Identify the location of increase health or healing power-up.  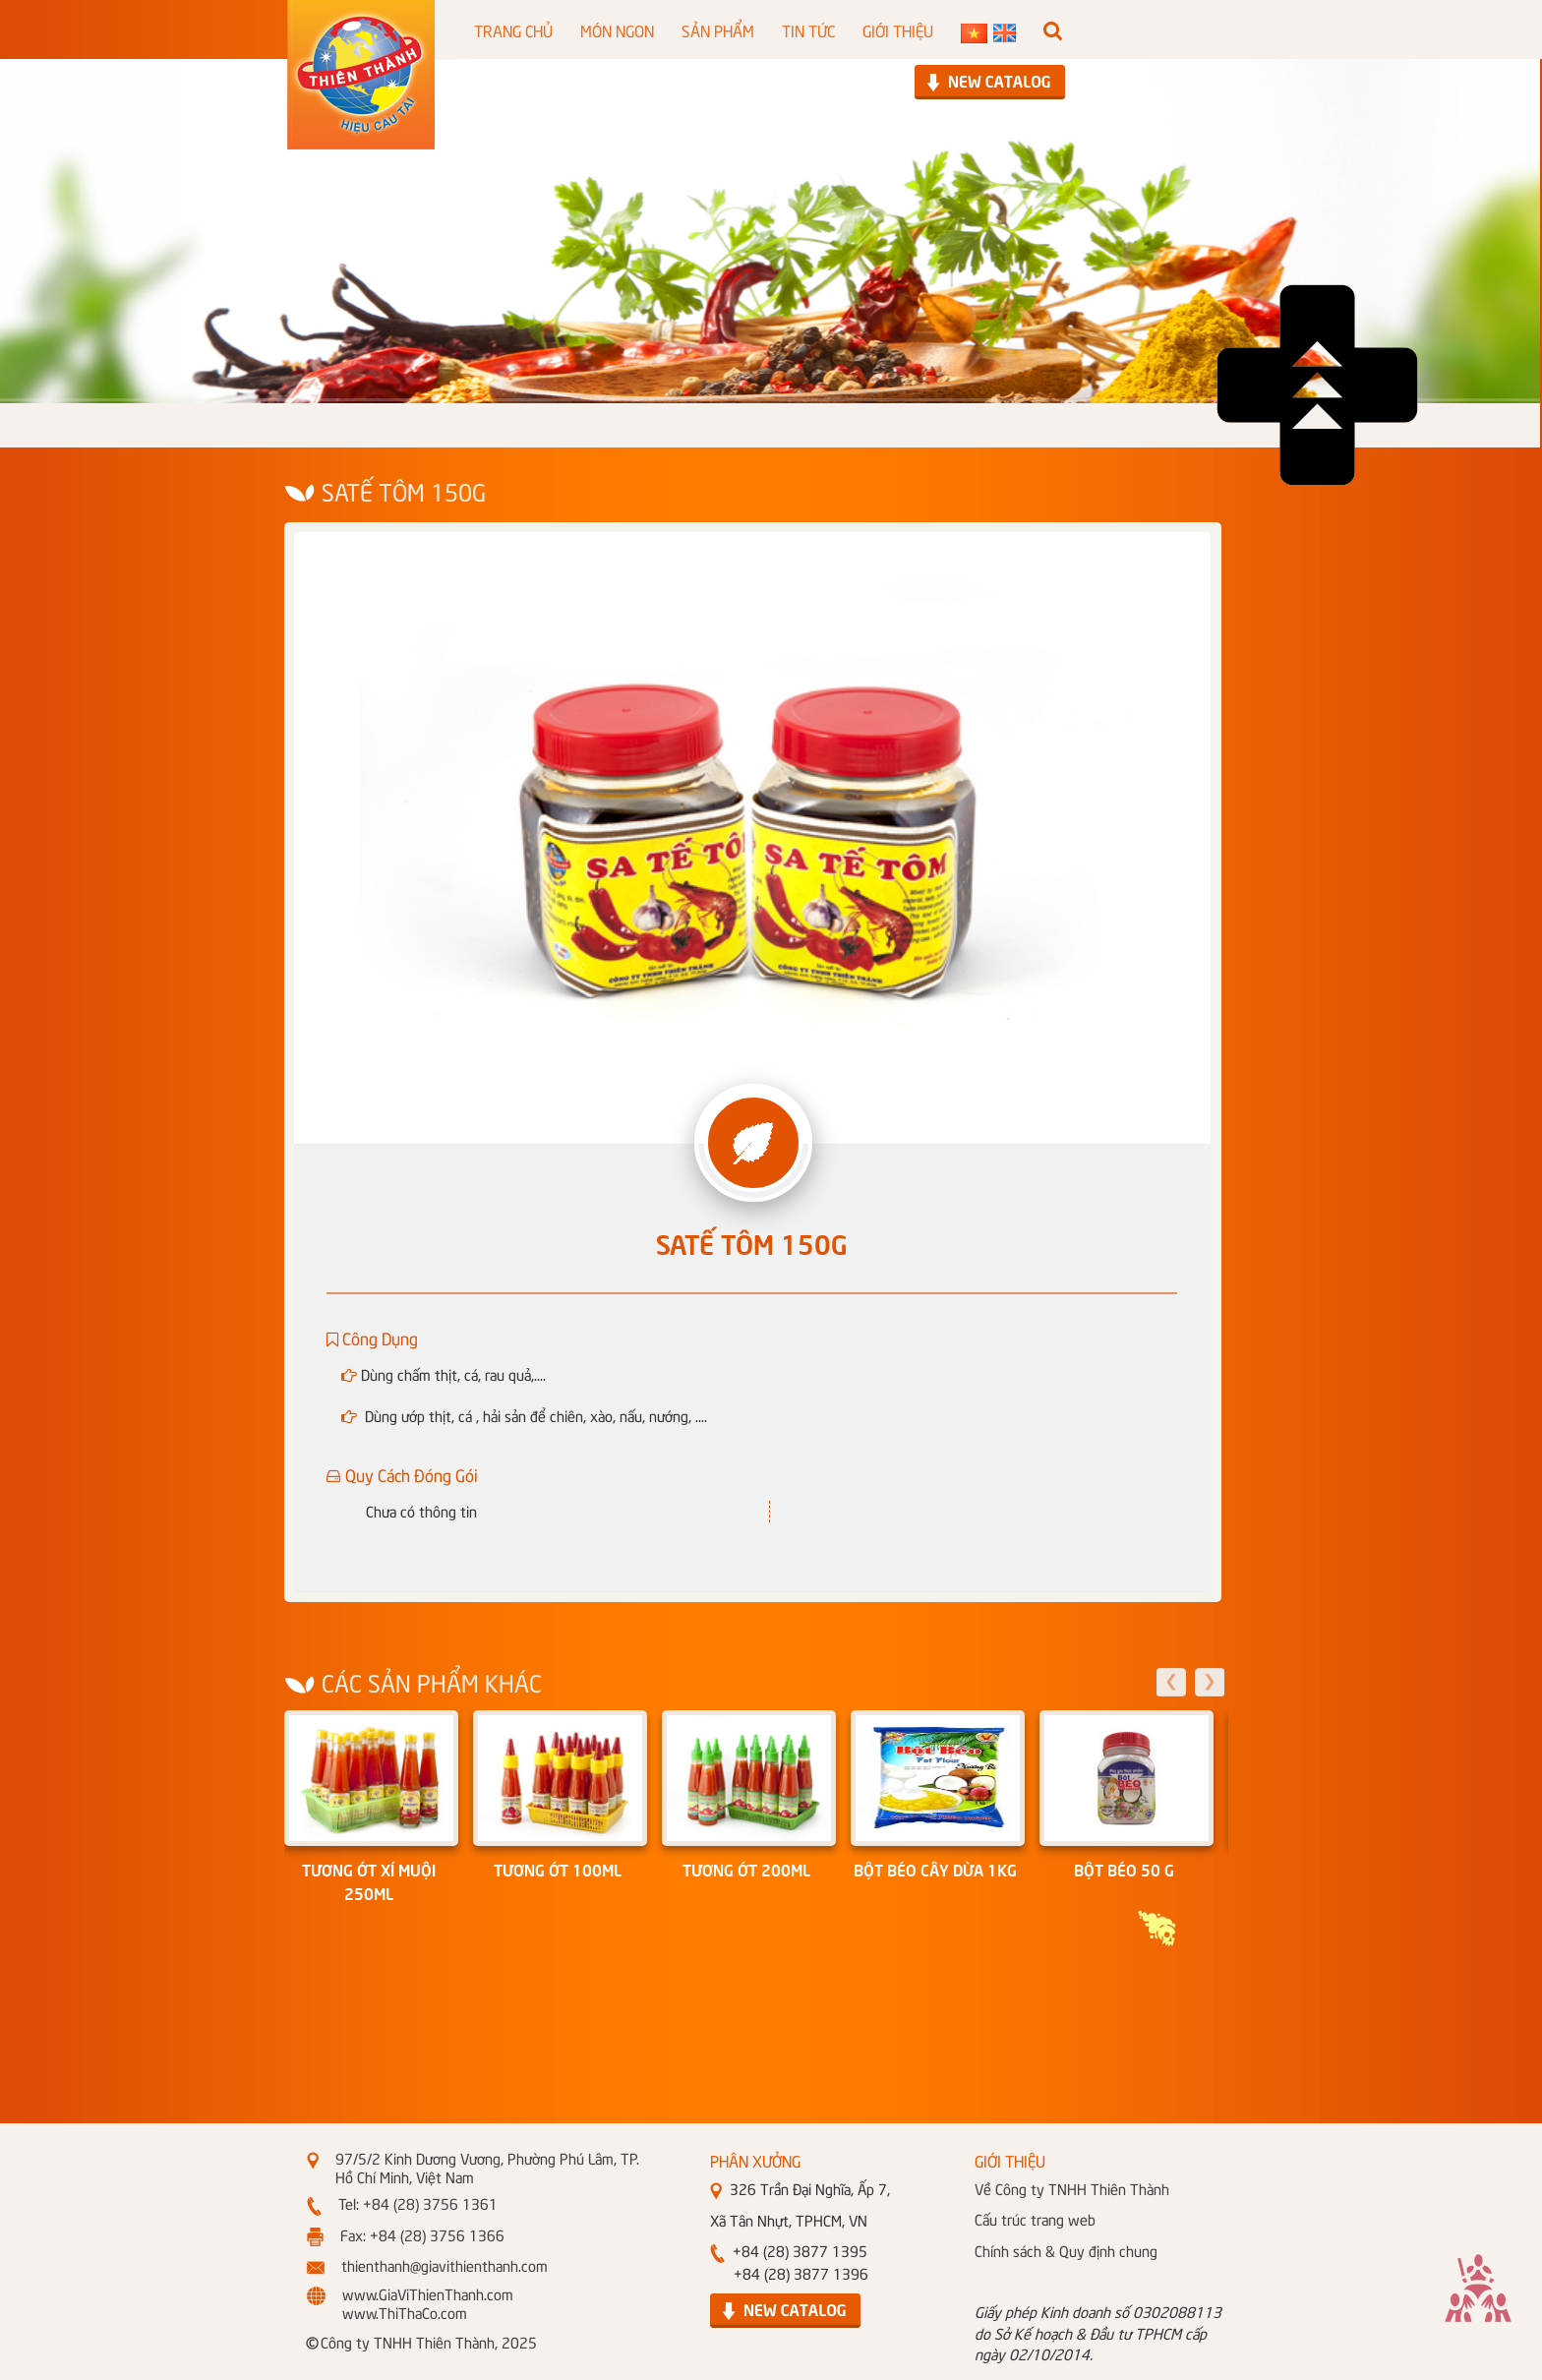
(1317, 385).